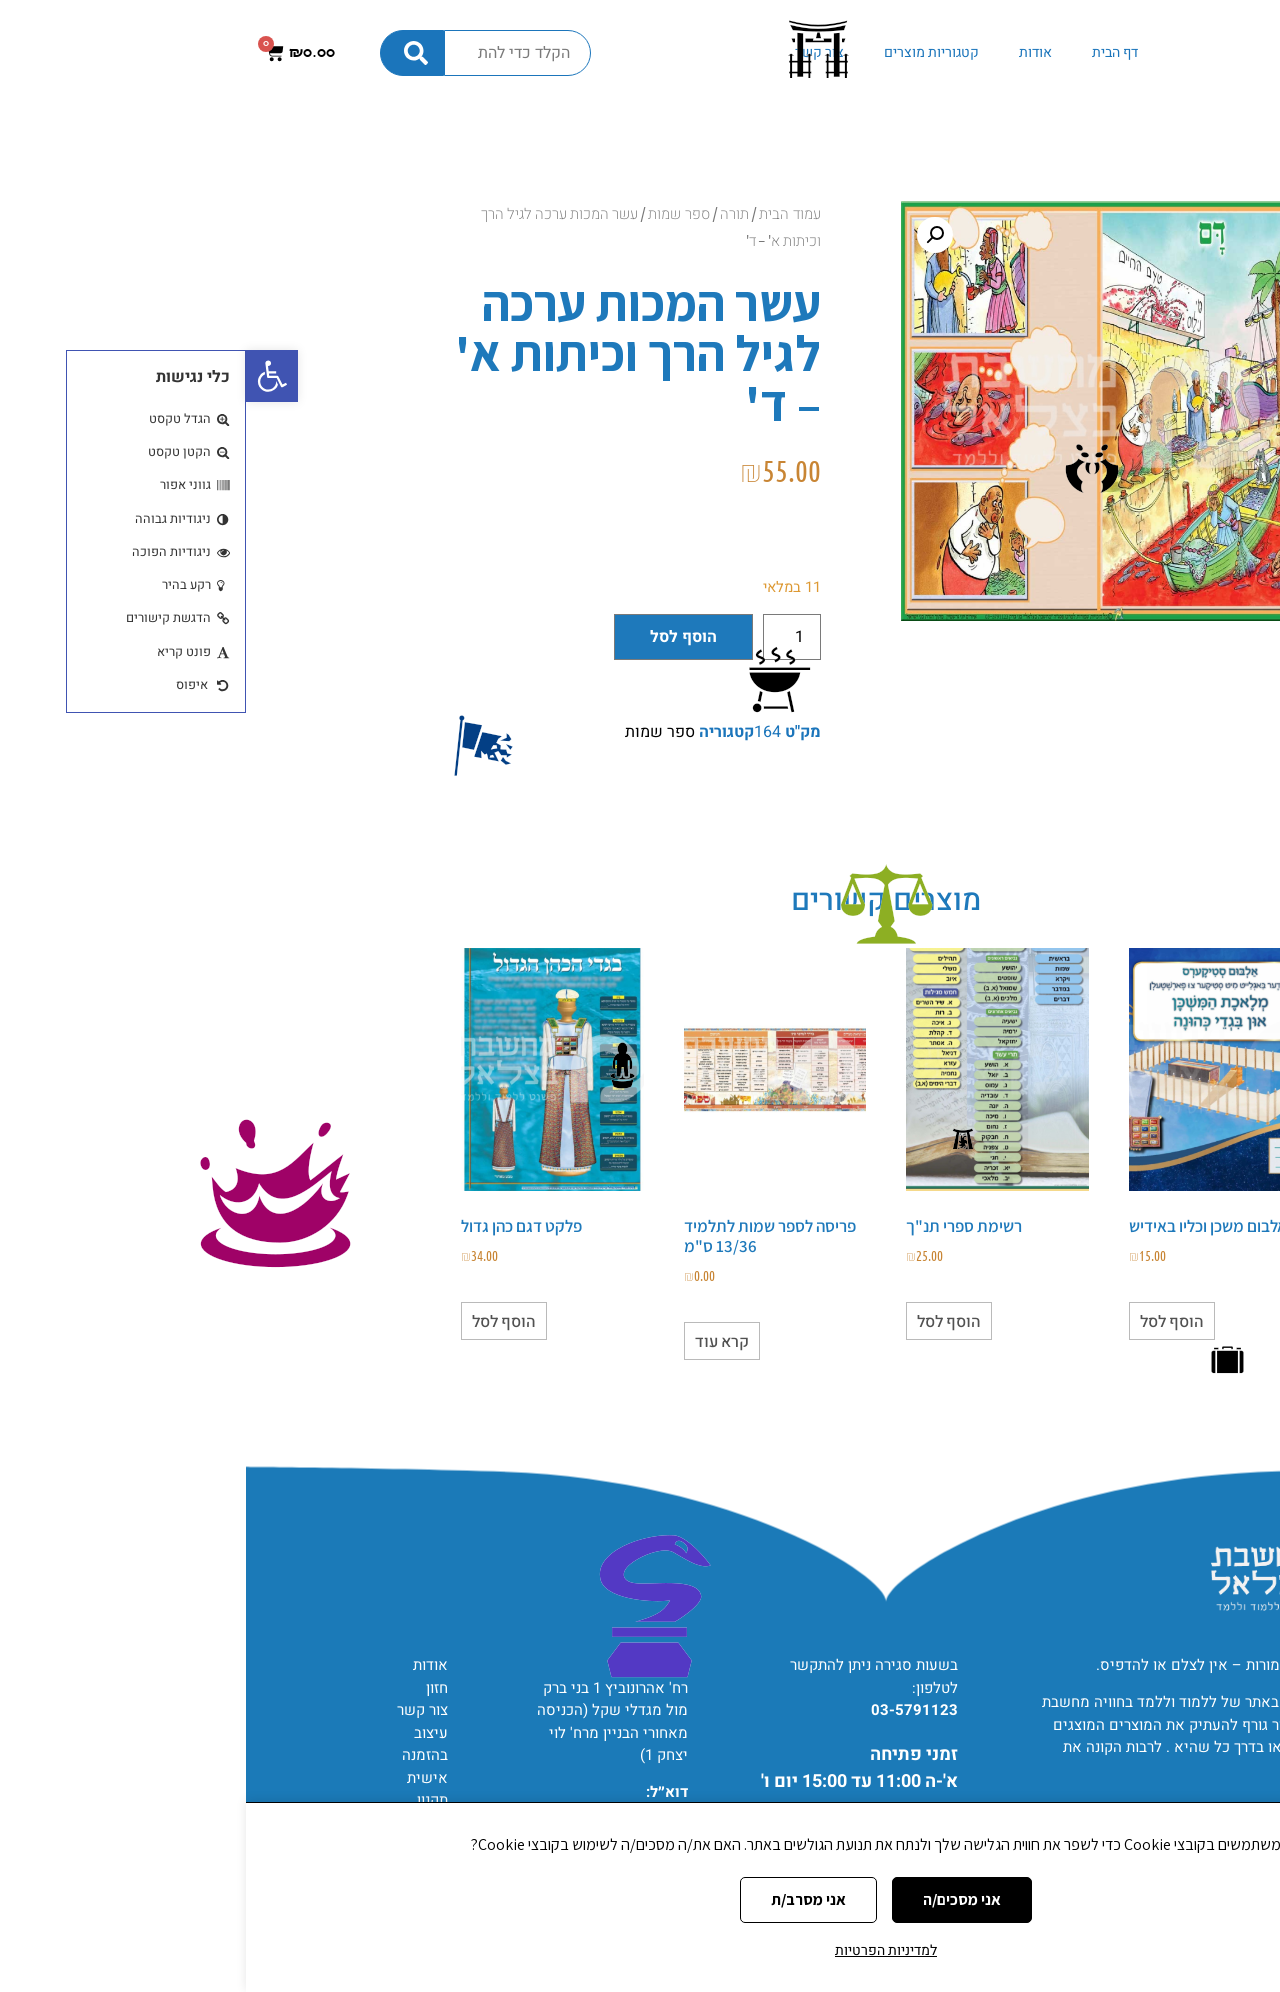  Describe the element at coordinates (963, 1139) in the screenshot. I see `enter a magic portal or dimensional gateway` at that location.